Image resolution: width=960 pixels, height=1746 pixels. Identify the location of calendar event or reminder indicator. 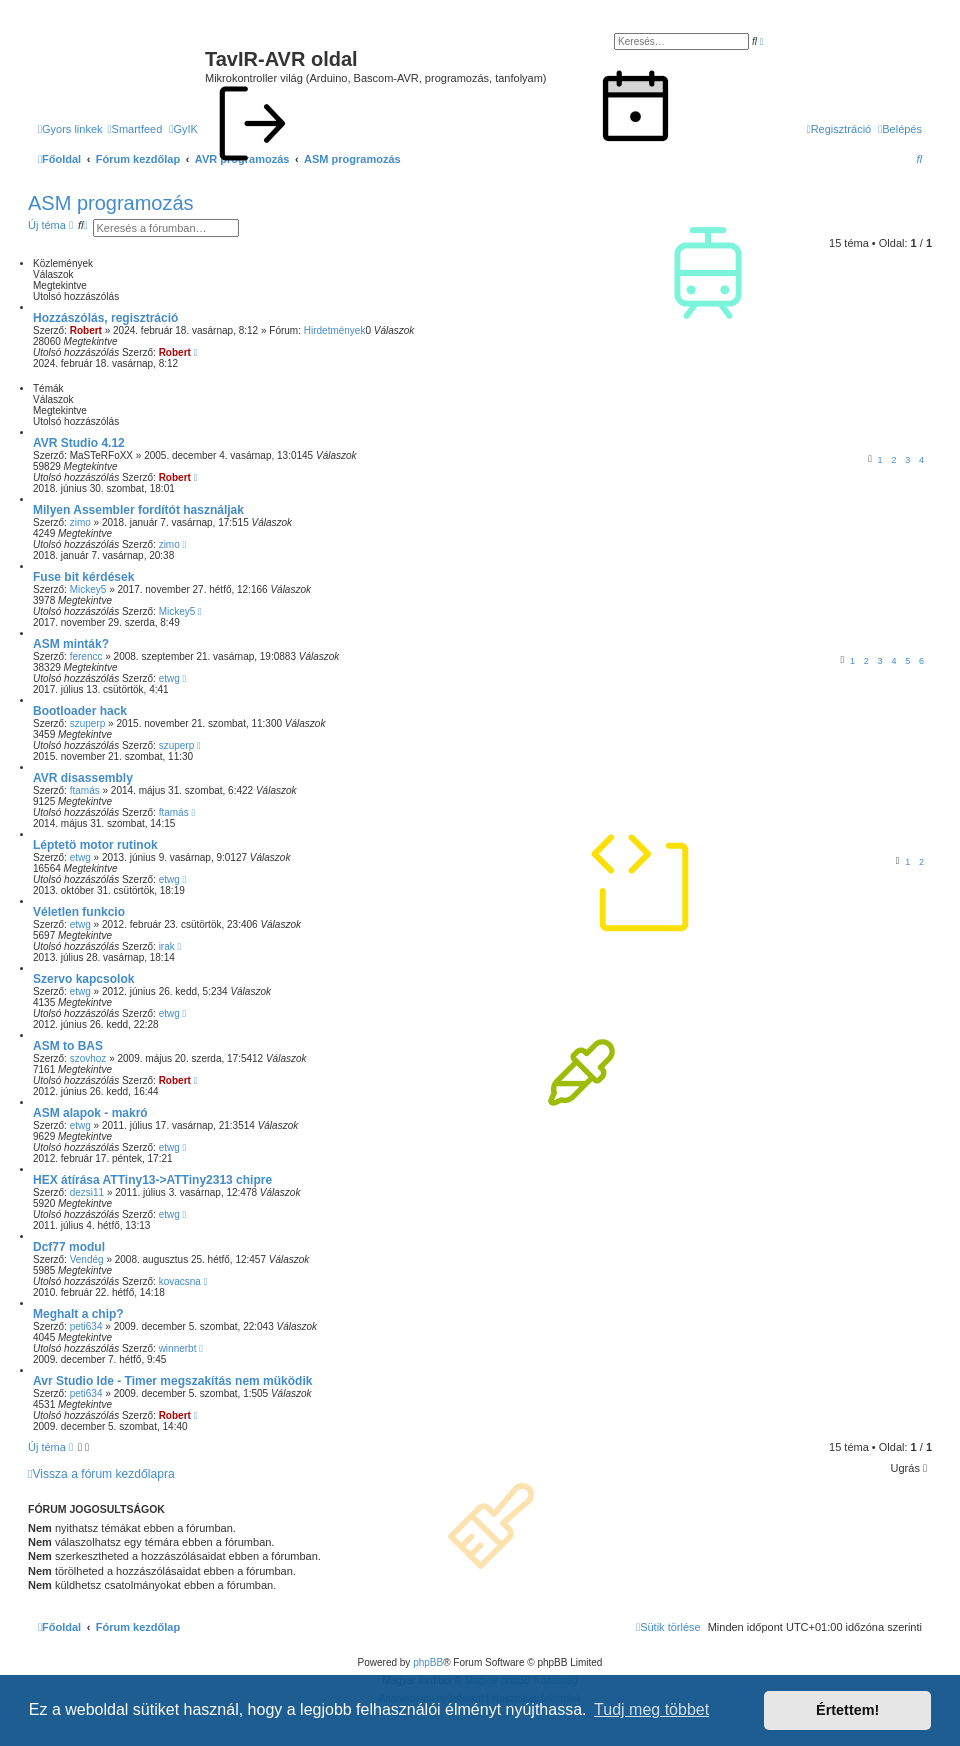
(635, 108).